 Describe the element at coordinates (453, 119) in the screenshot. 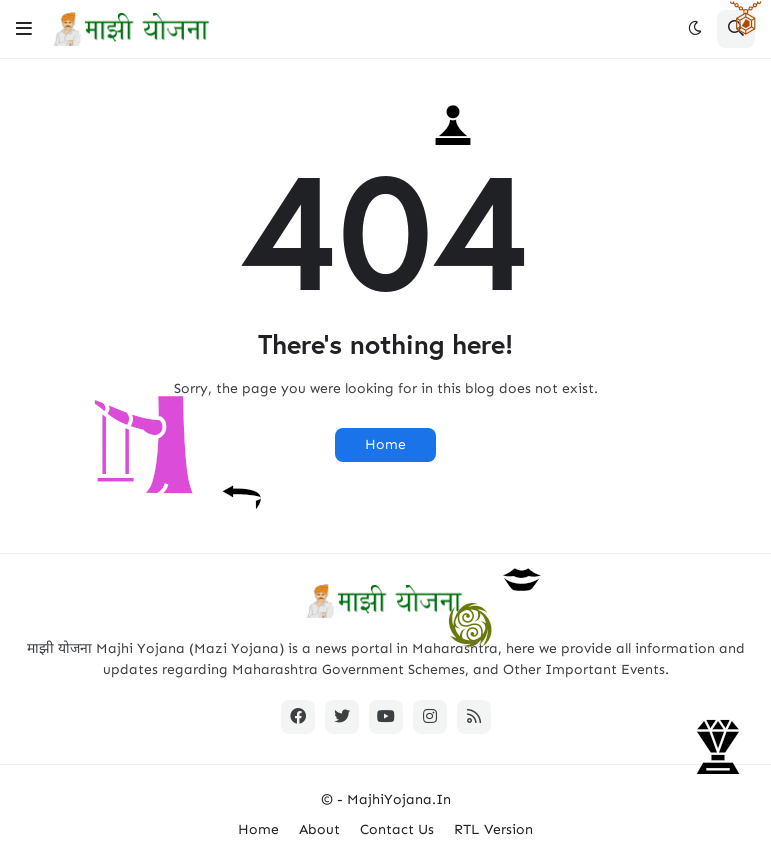

I see `play chess or start a chess game` at that location.